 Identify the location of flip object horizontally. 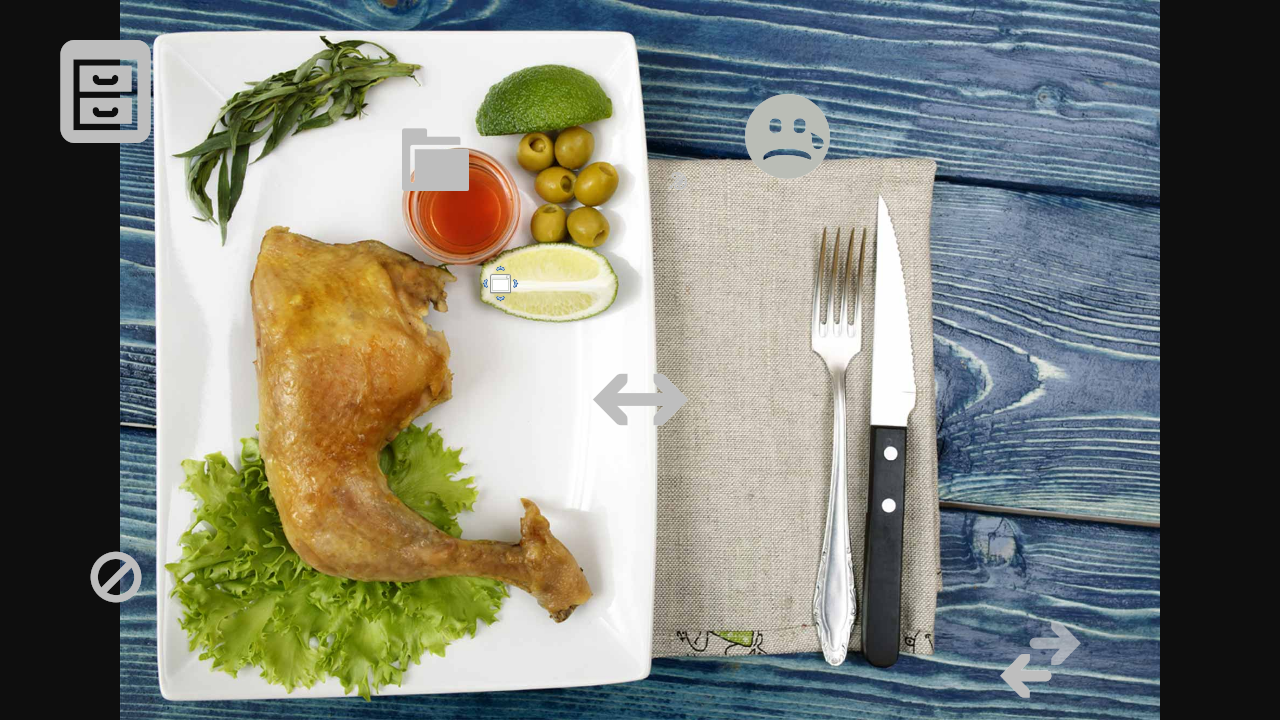
(640, 399).